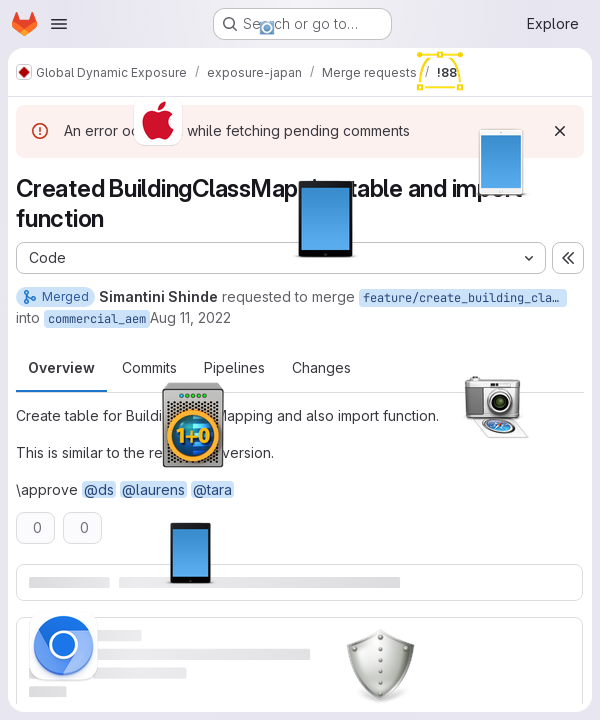 The height and width of the screenshot is (720, 600). I want to click on configure RAID 10 storage array settings, so click(193, 425).